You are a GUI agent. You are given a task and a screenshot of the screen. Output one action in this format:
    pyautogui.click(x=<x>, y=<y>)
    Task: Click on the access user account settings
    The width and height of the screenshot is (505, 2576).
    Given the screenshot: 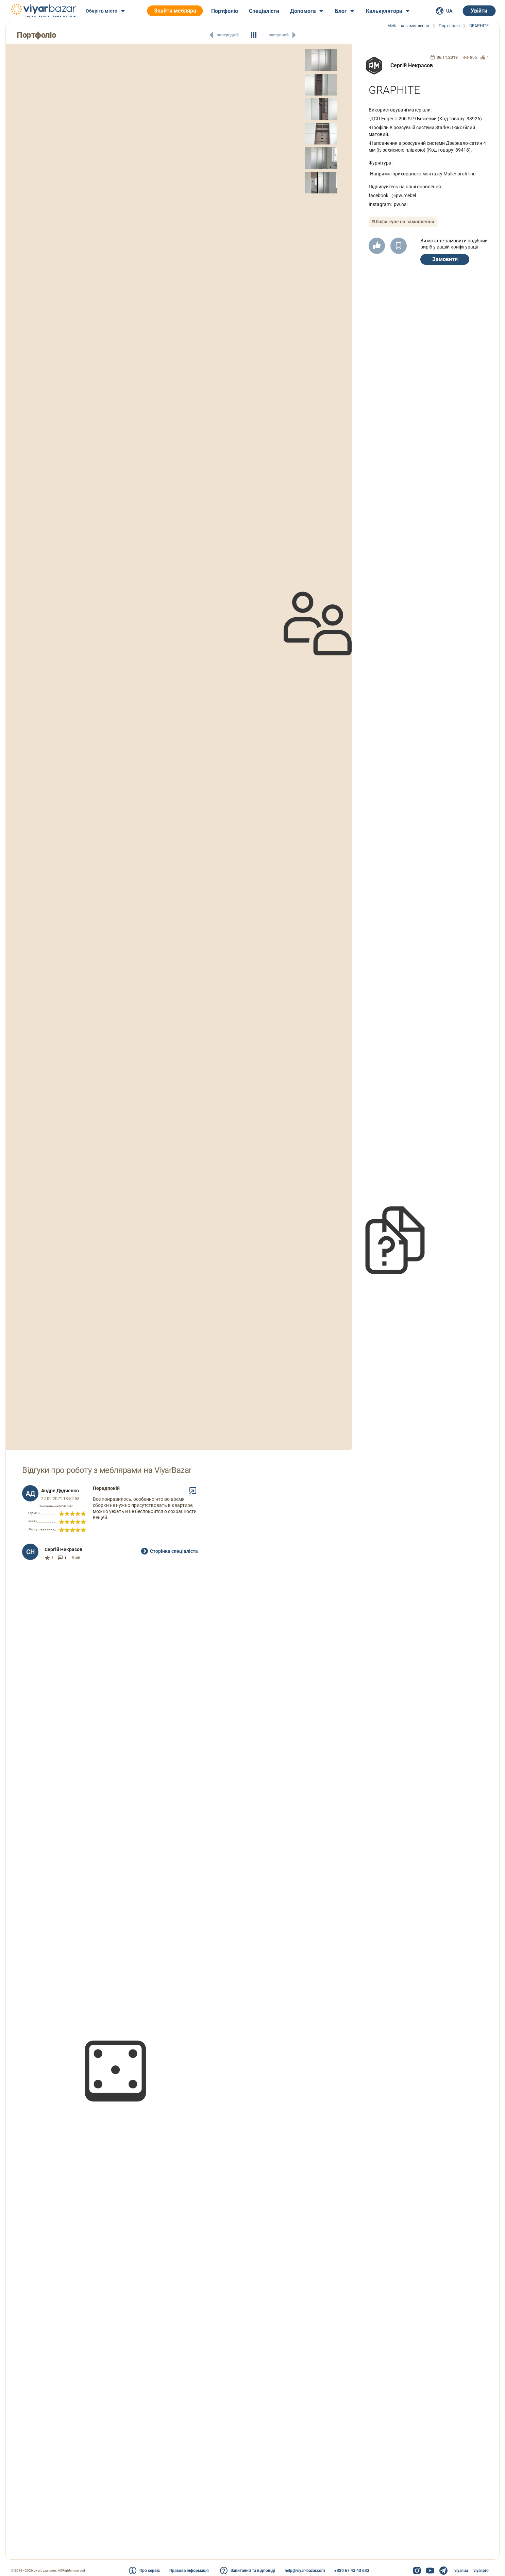 What is the action you would take?
    pyautogui.click(x=318, y=621)
    